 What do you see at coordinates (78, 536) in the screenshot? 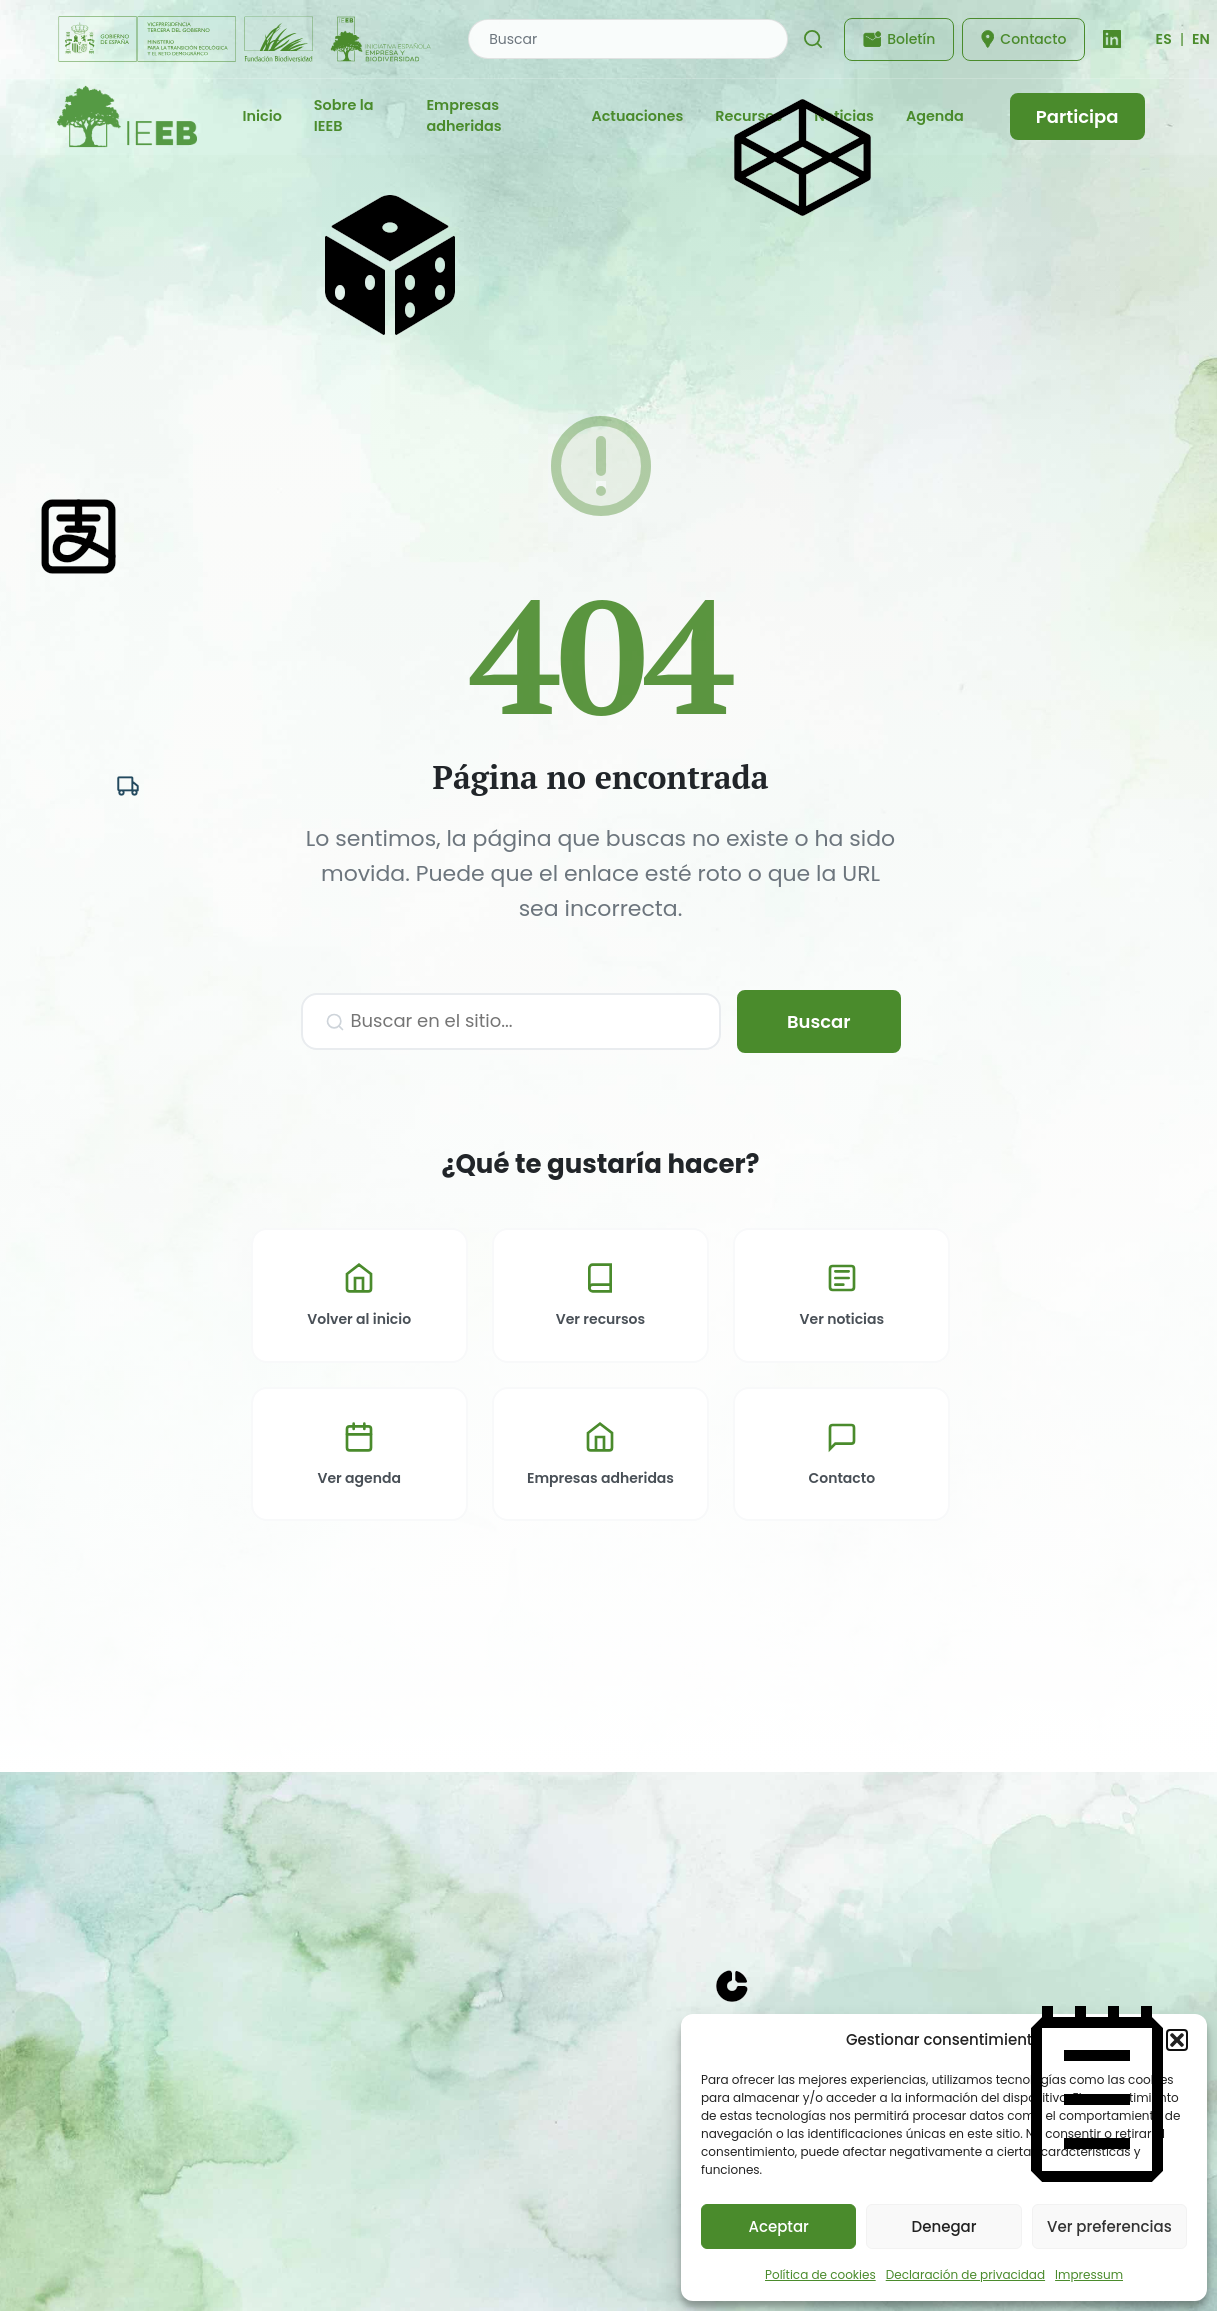
I see `pay with alipay` at bounding box center [78, 536].